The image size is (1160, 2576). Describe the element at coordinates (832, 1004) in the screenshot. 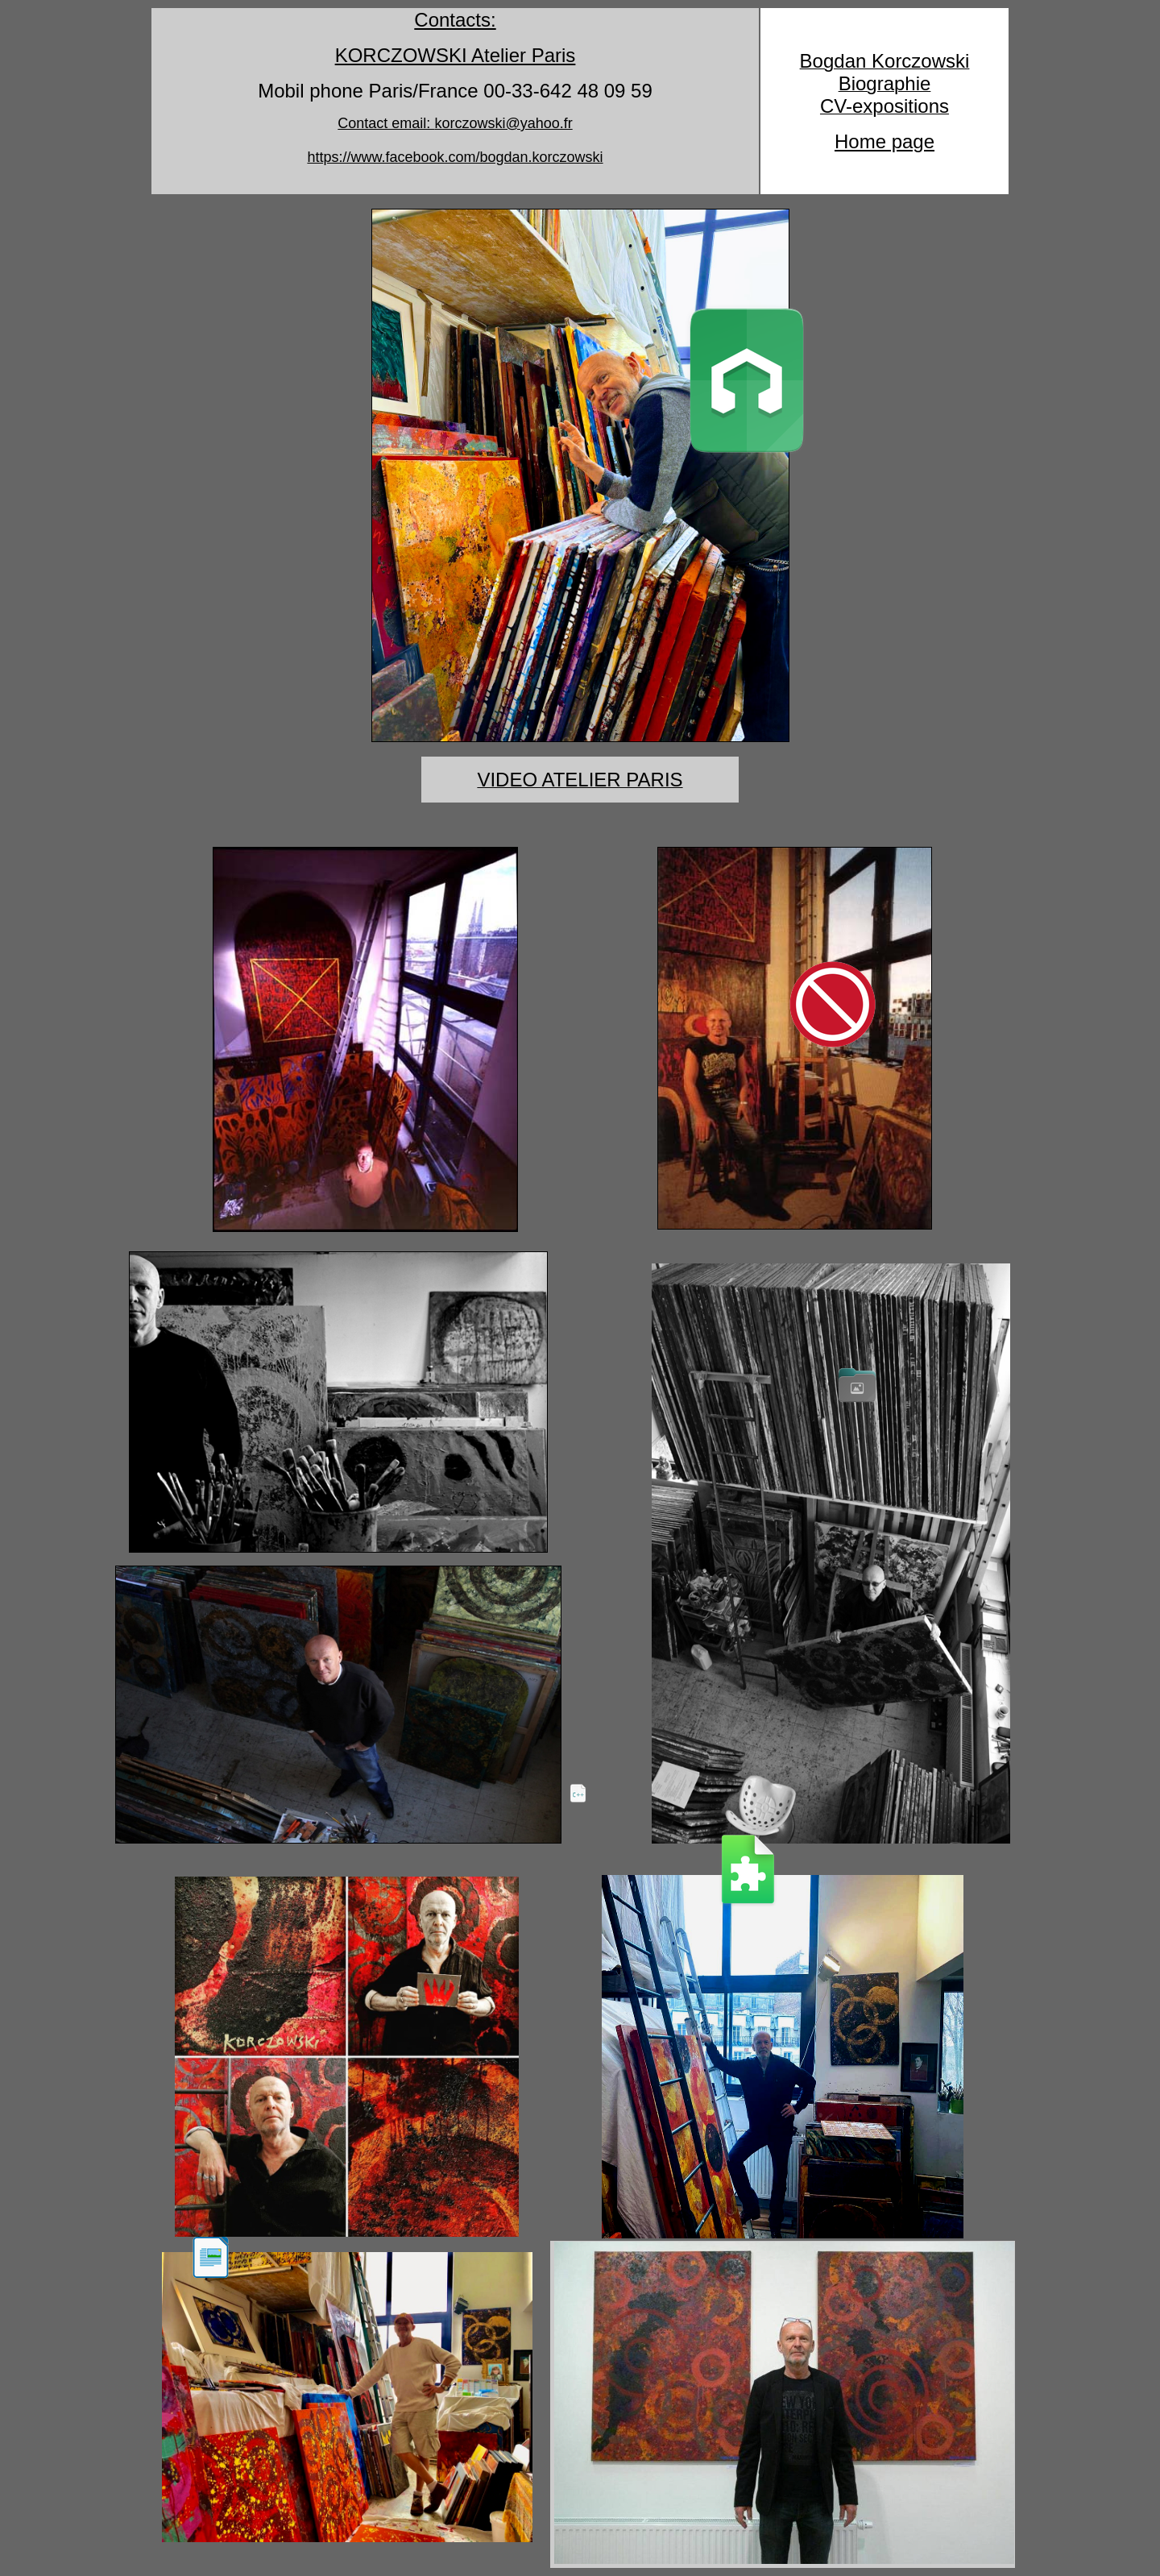

I see `delete selected email message` at that location.